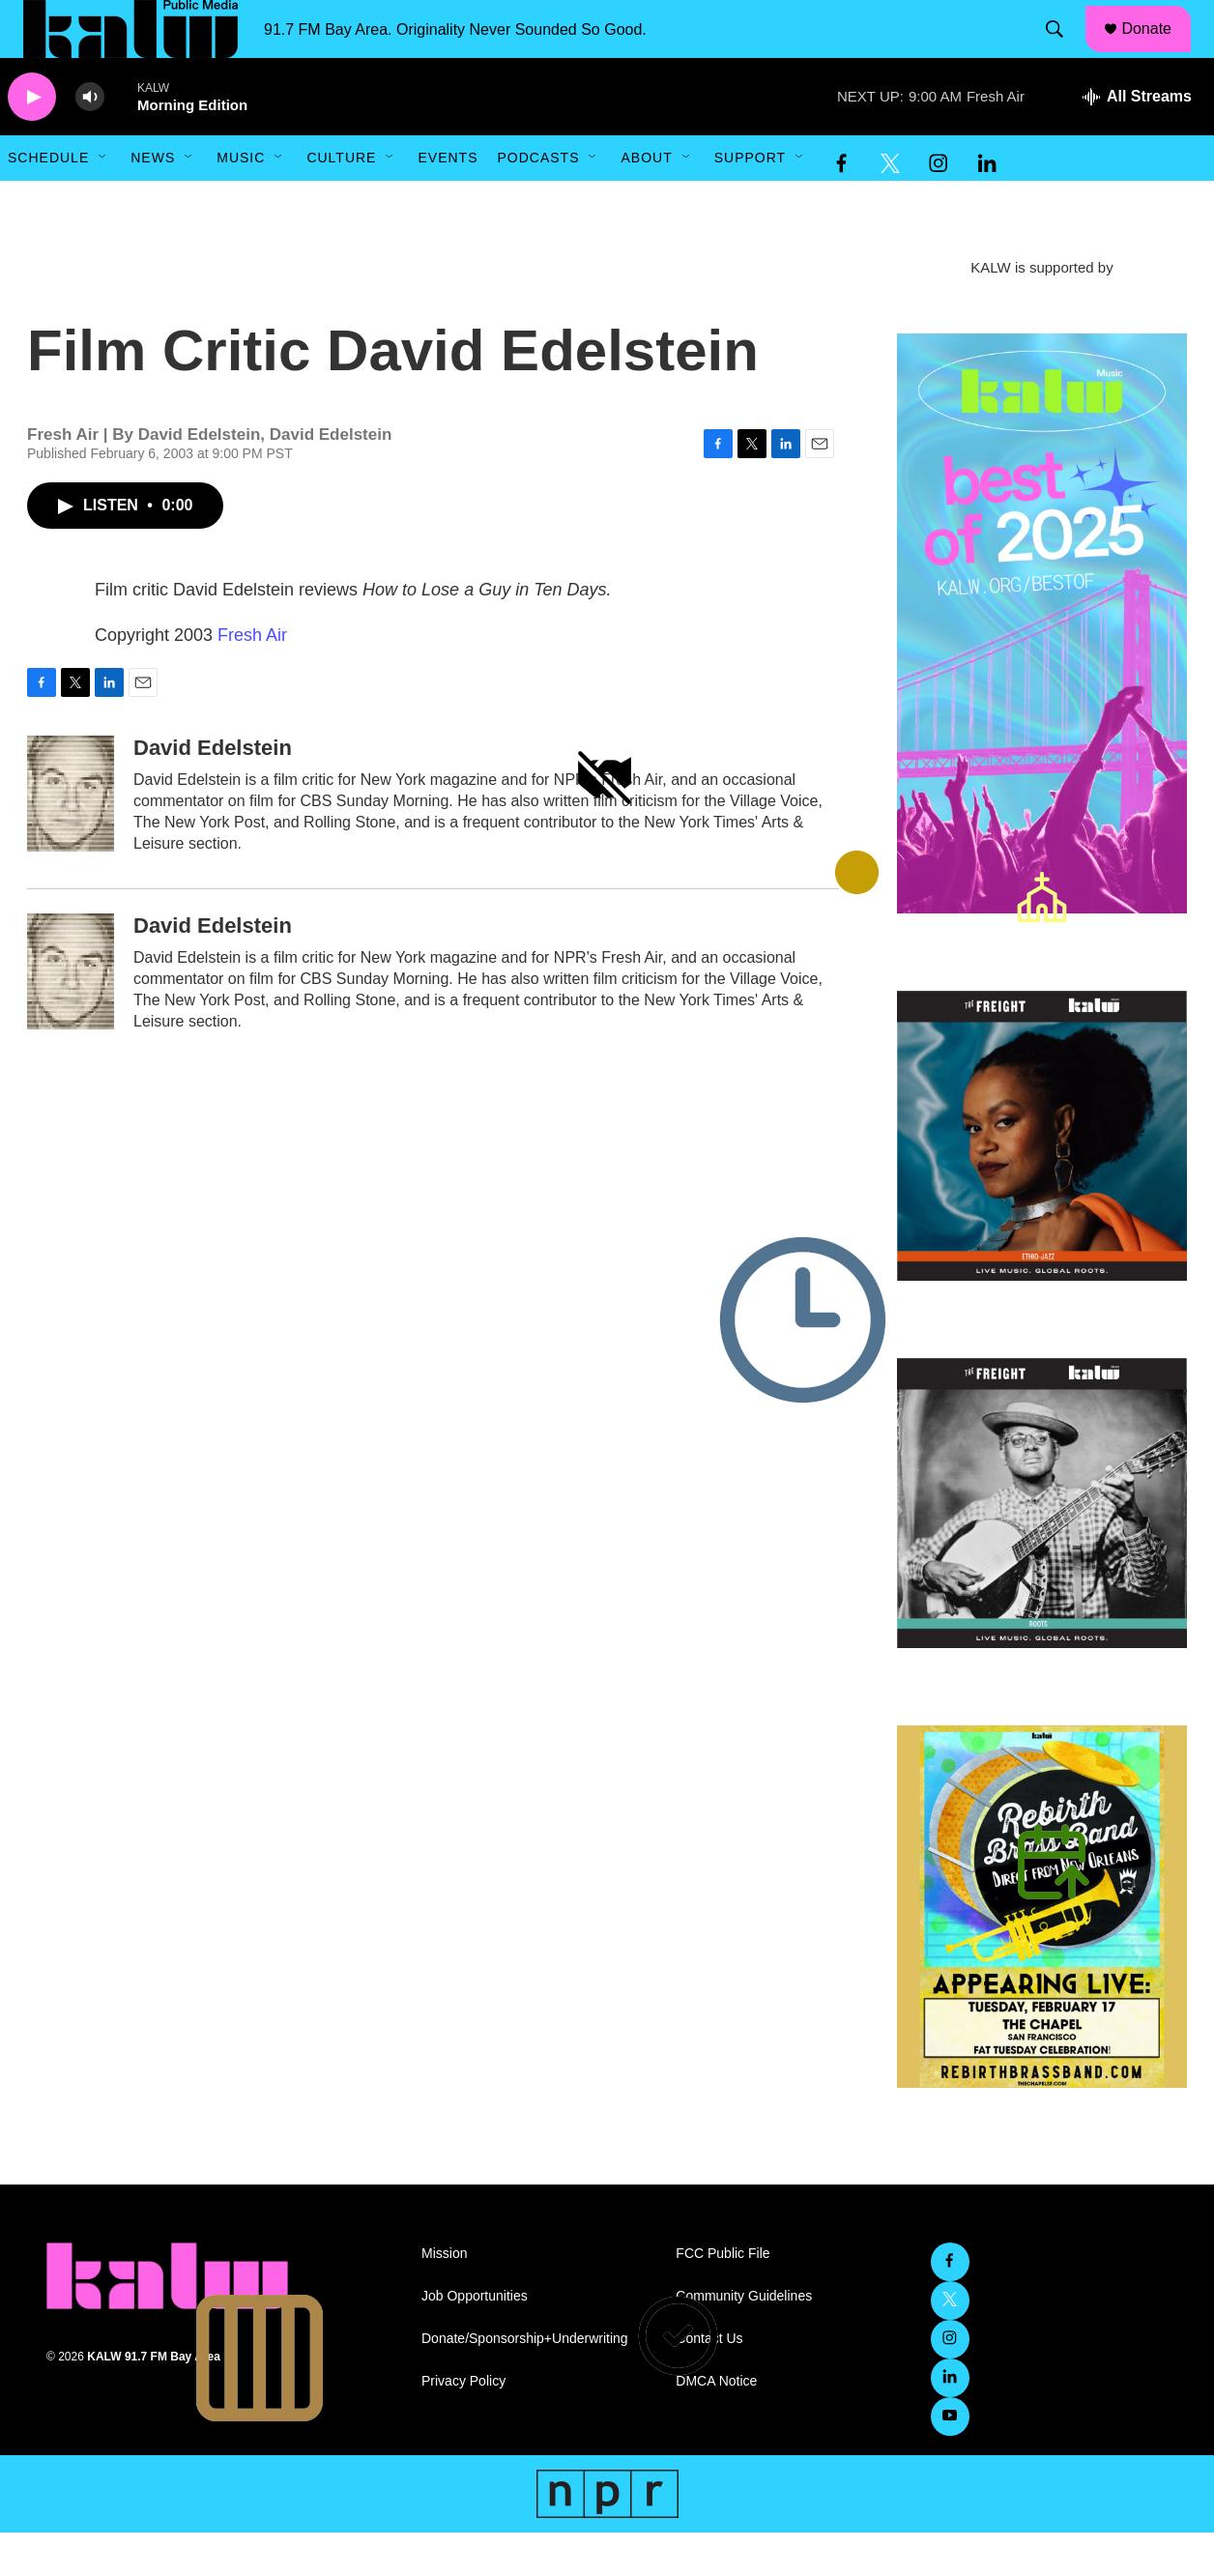  What do you see at coordinates (678, 2335) in the screenshot?
I see `indicates task or action completed successfully` at bounding box center [678, 2335].